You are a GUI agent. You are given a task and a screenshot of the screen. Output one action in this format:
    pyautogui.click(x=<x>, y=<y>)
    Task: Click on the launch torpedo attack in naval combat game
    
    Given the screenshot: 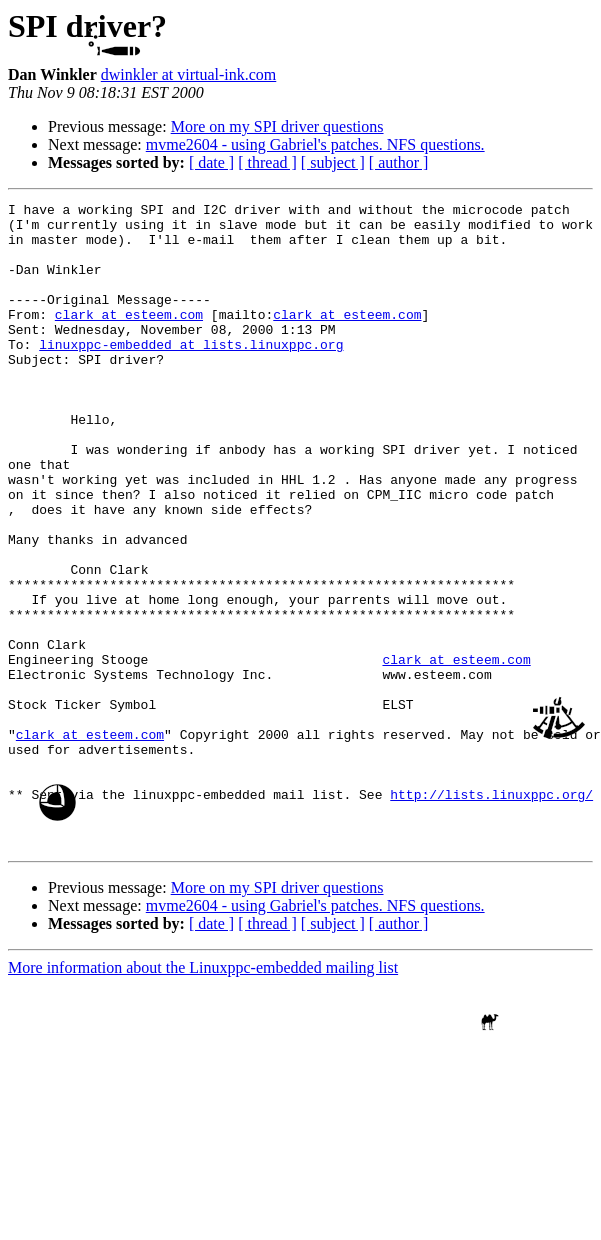 What is the action you would take?
    pyautogui.click(x=114, y=51)
    